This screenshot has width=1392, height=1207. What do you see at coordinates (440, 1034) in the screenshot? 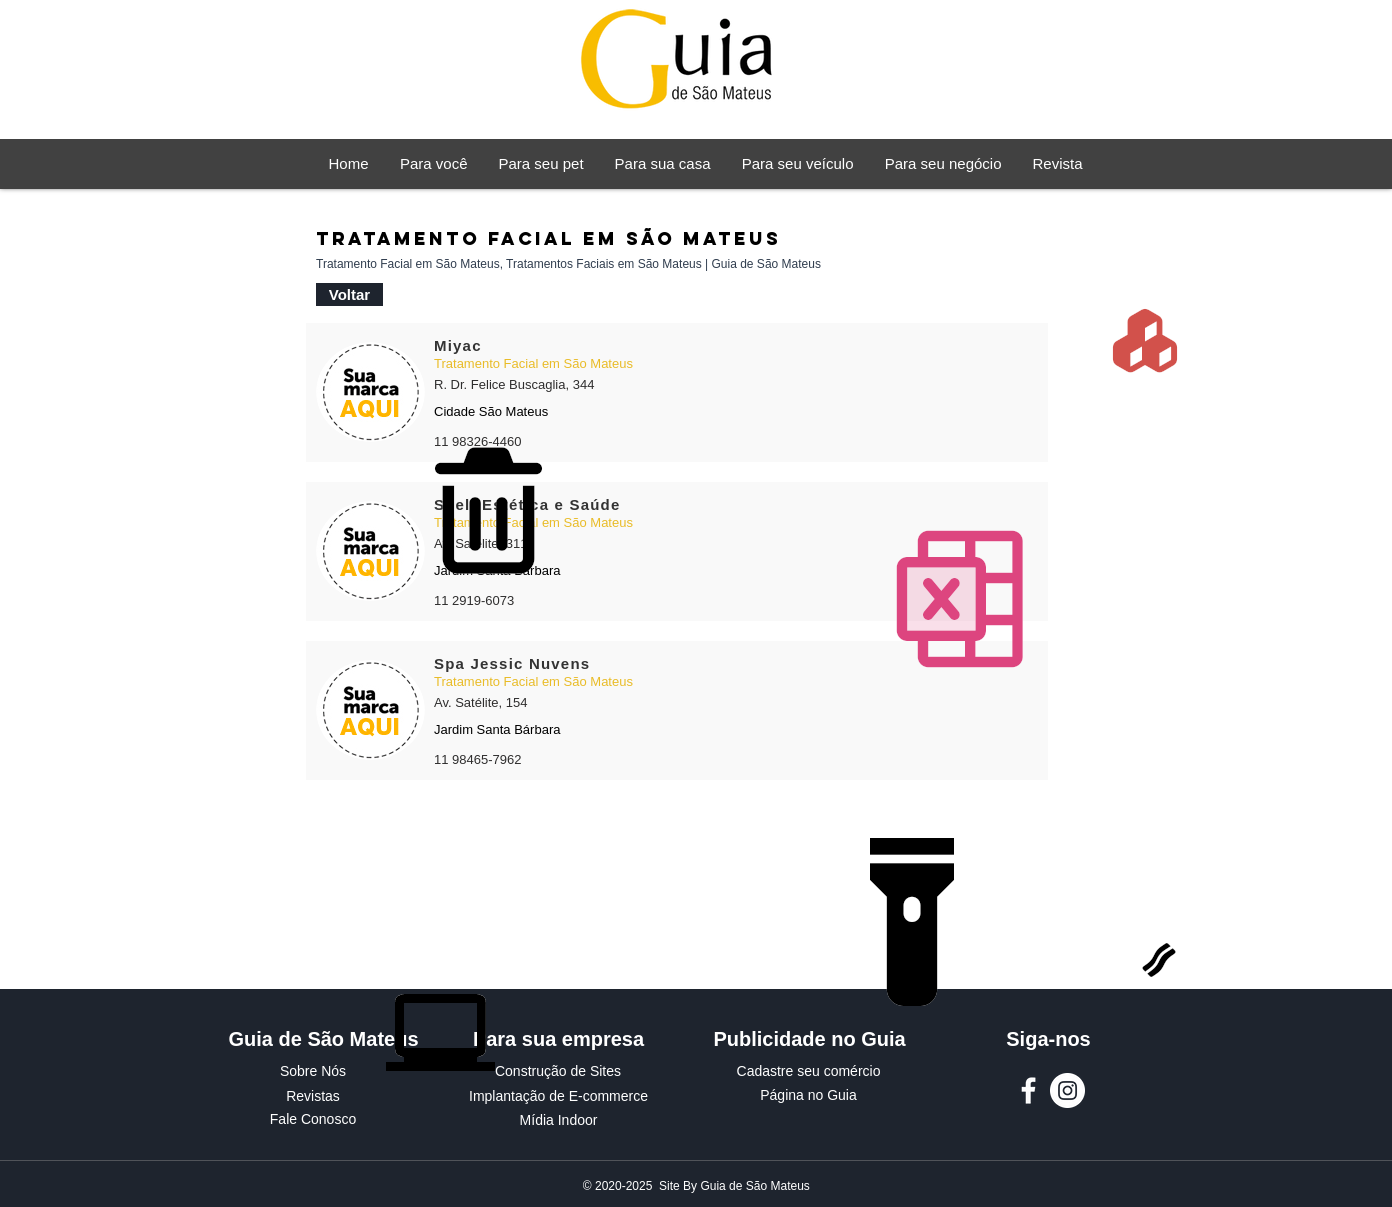
I see `access windows laptop or PC settings` at bounding box center [440, 1034].